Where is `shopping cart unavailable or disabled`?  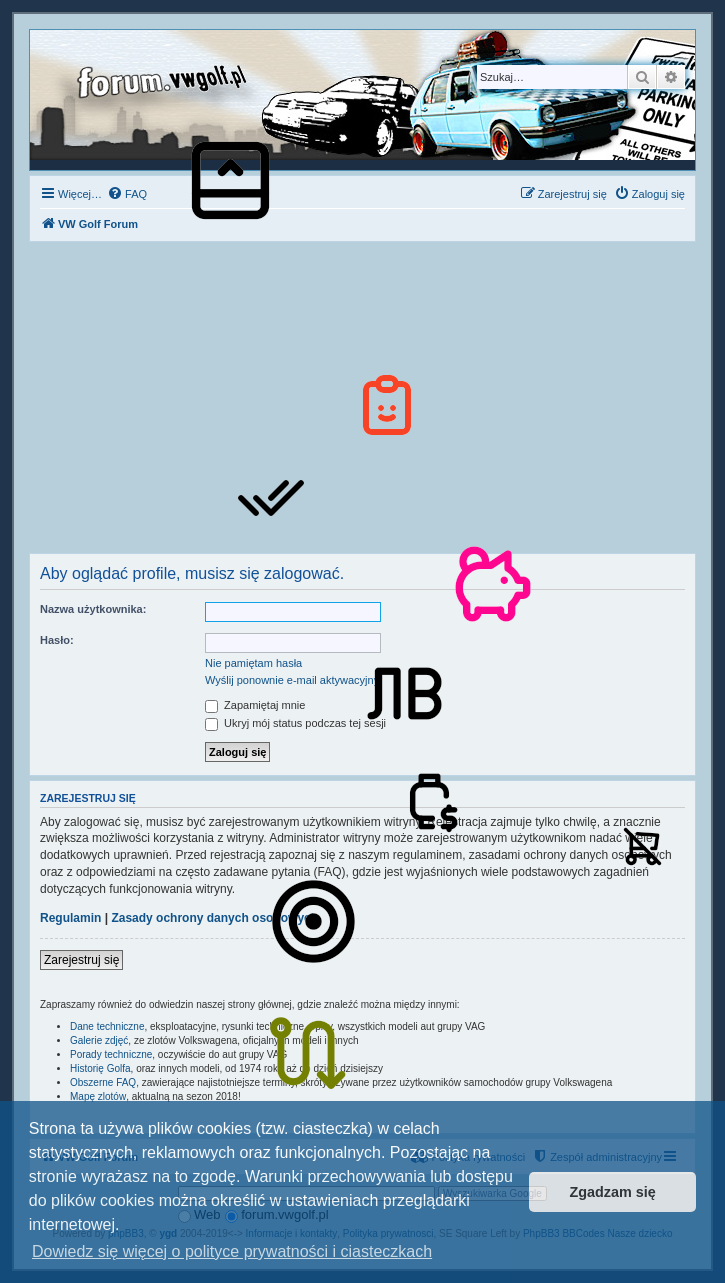 shopping cart unavailable or disabled is located at coordinates (642, 846).